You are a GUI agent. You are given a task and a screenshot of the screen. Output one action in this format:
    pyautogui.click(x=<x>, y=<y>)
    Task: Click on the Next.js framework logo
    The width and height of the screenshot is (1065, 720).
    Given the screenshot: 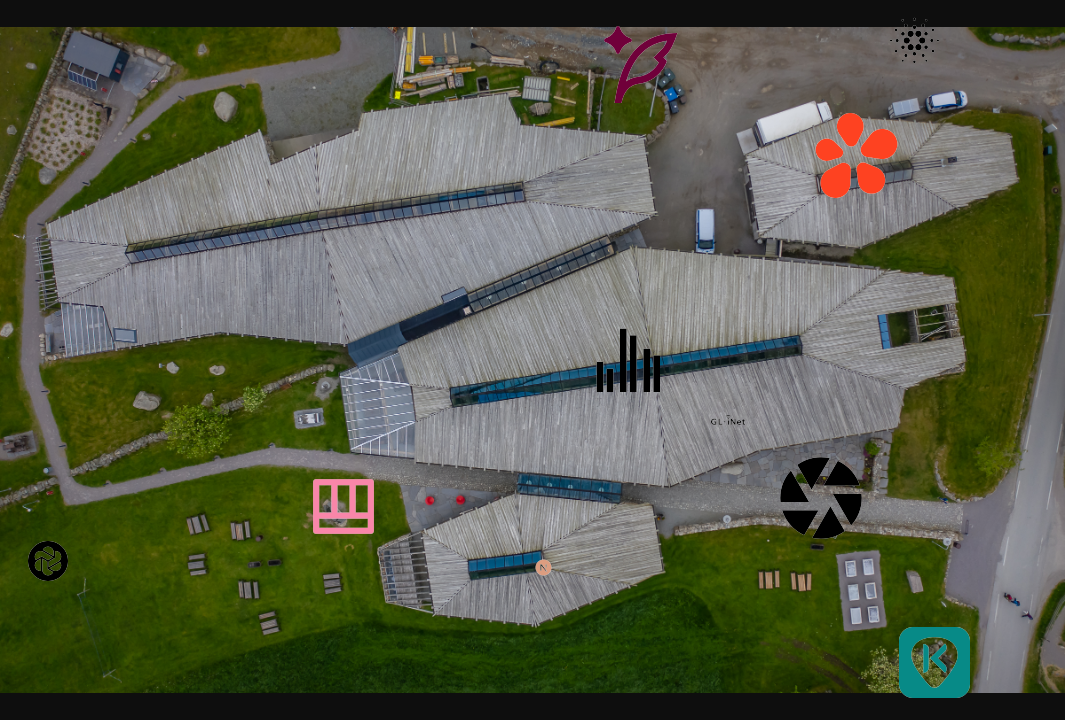 What is the action you would take?
    pyautogui.click(x=543, y=567)
    